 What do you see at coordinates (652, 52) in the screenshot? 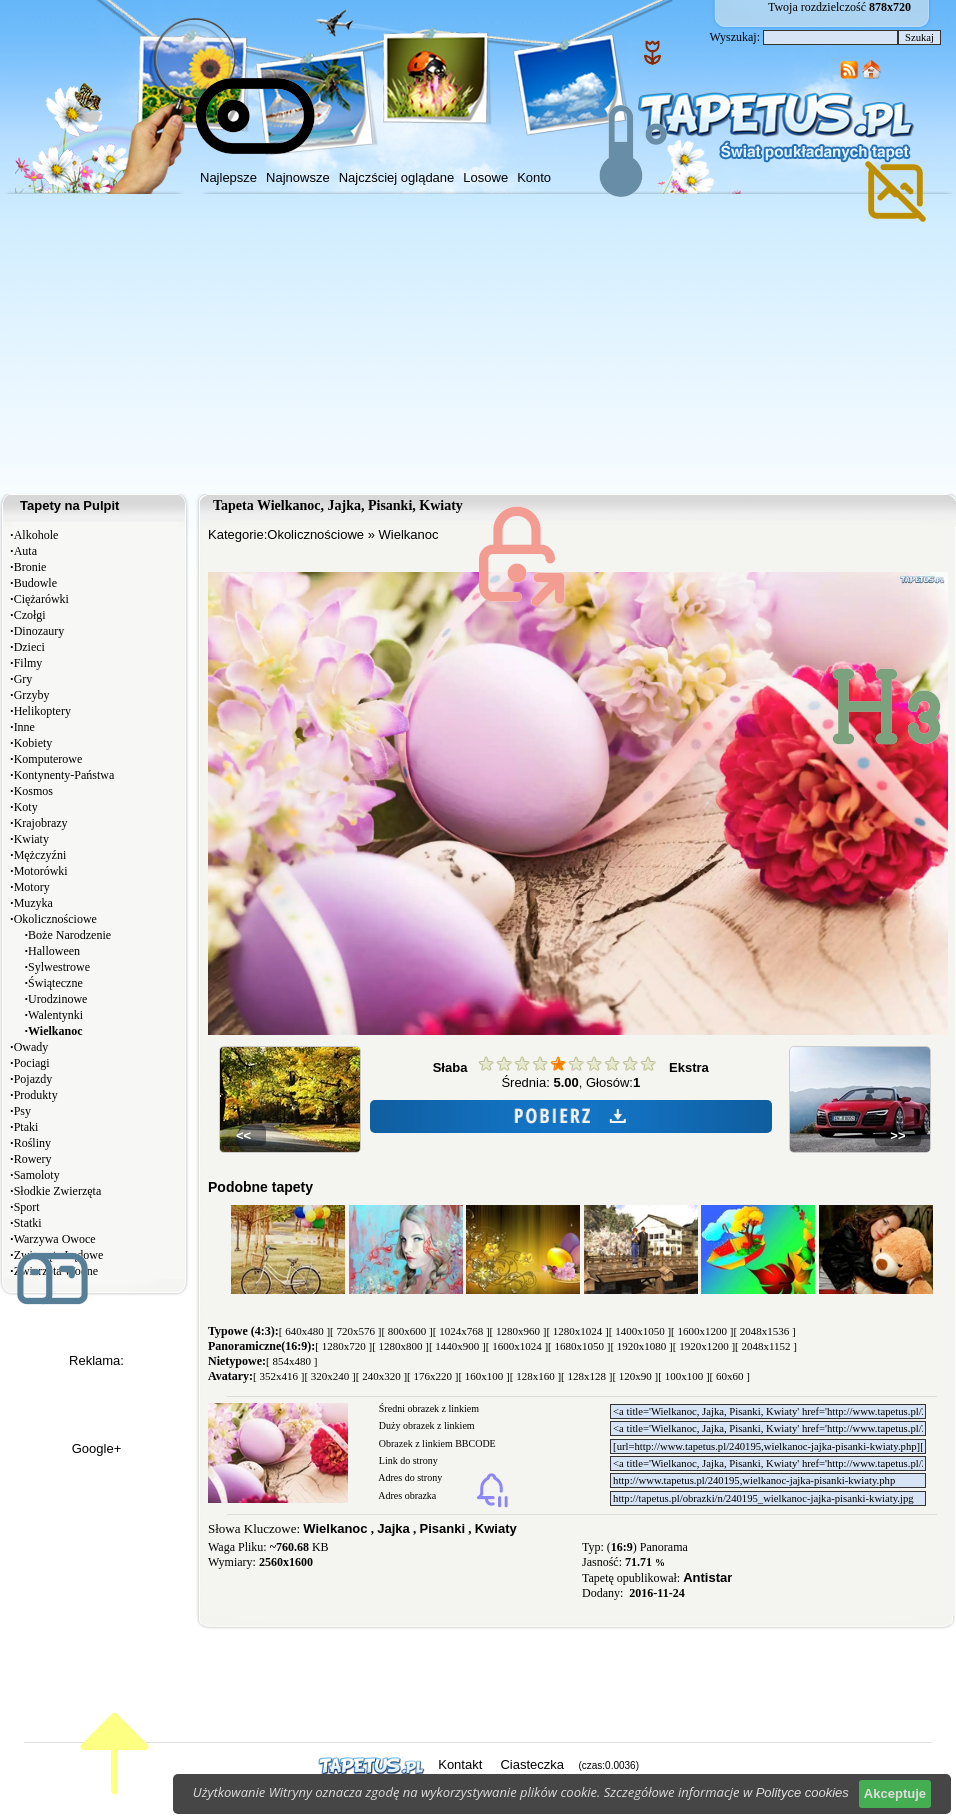
I see `enable macro or close-up photography mode` at bounding box center [652, 52].